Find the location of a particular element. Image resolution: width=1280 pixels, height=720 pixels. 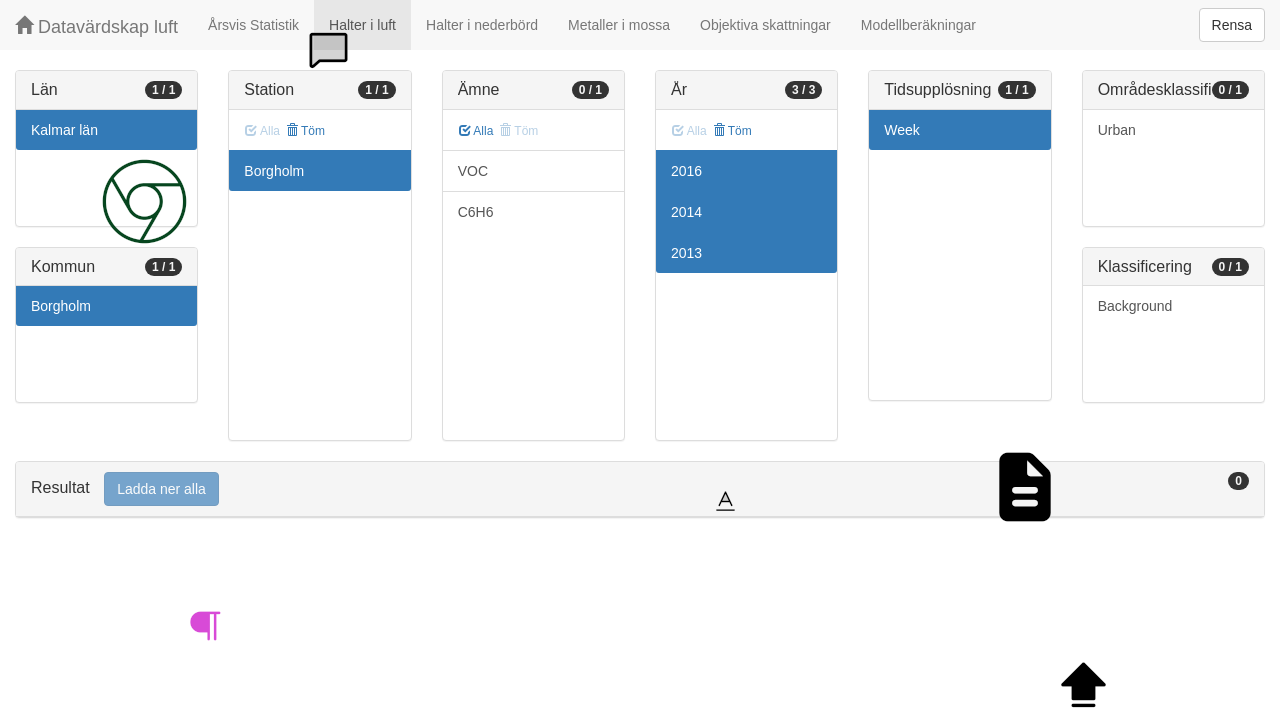

upload a file or document is located at coordinates (1083, 686).